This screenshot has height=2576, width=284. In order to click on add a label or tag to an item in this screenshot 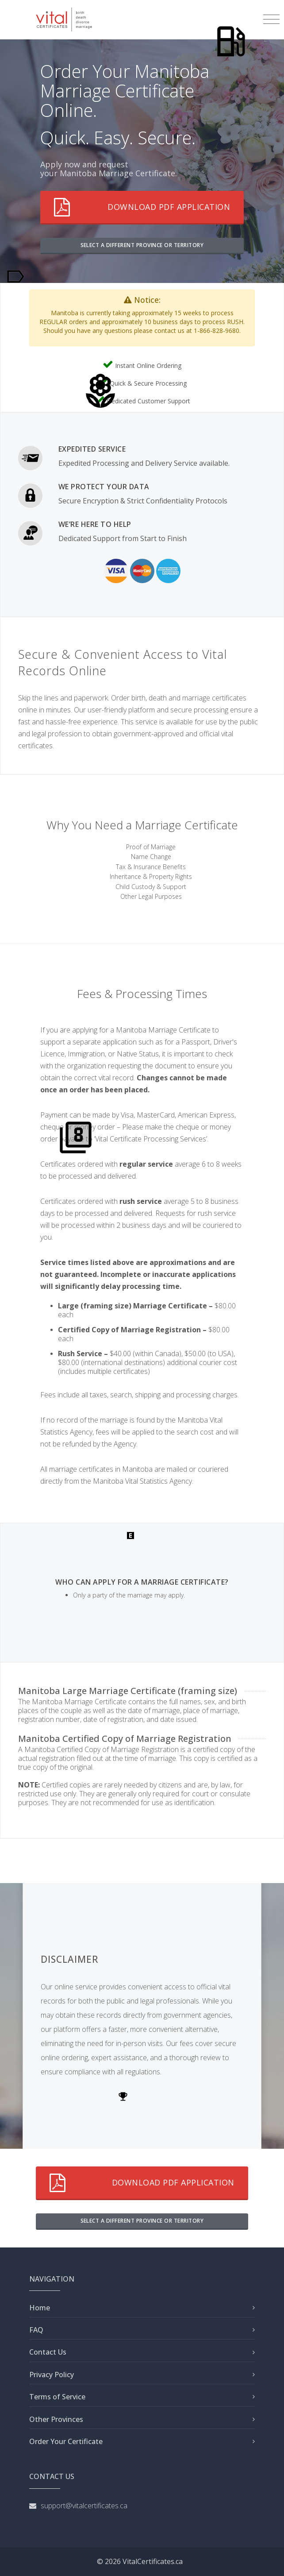, I will do `click(15, 276)`.